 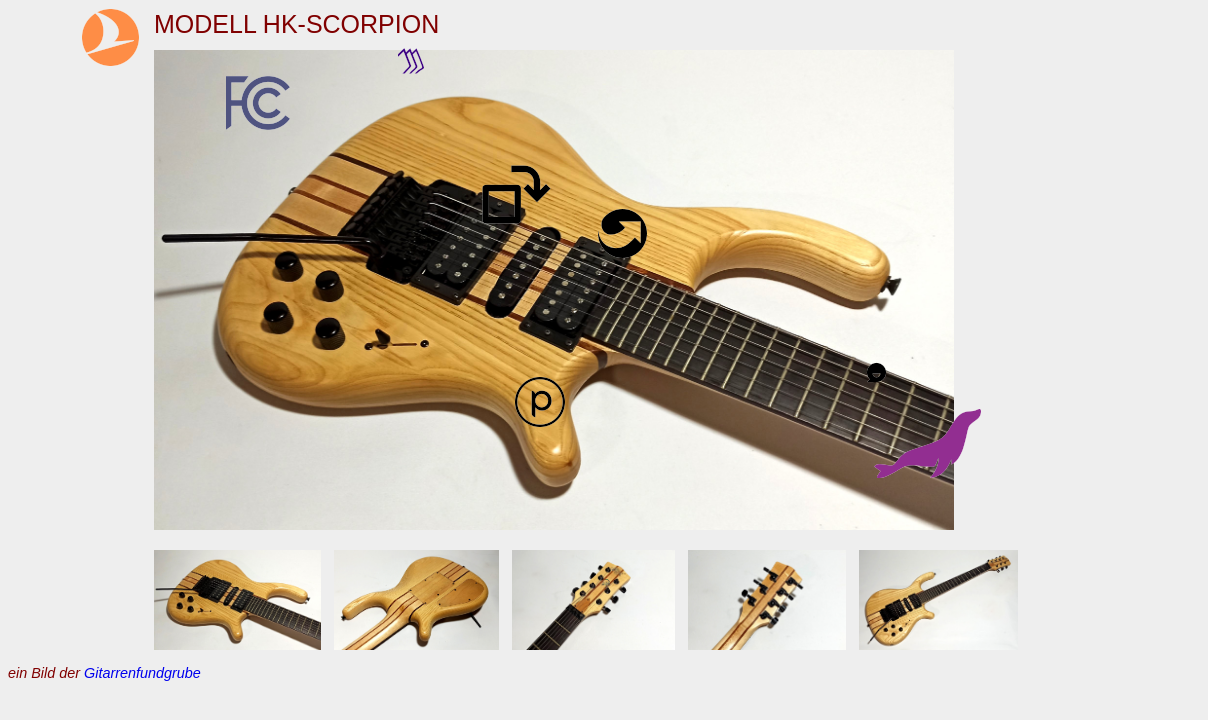 I want to click on rotate object clockwise, so click(x=514, y=194).